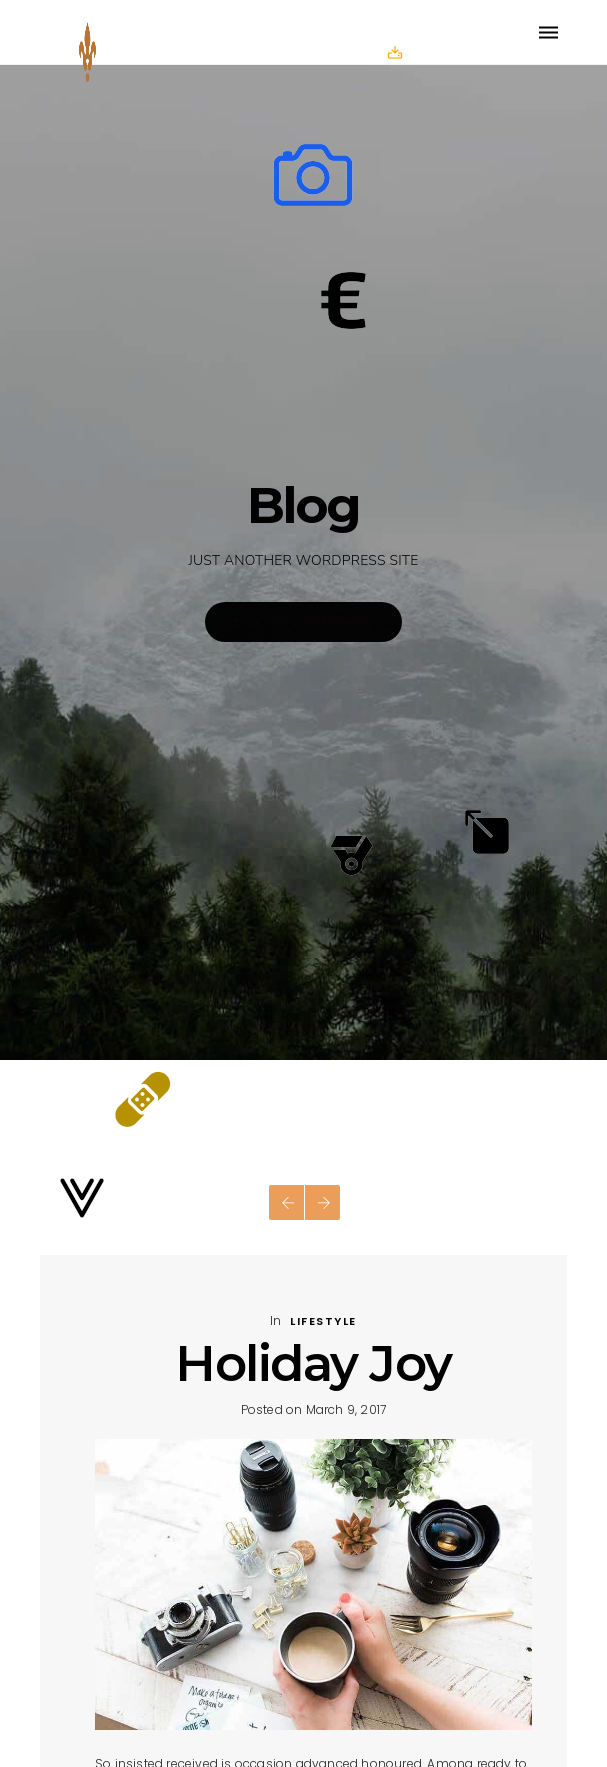 This screenshot has height=1767, width=607. I want to click on open link in new window, so click(487, 832).